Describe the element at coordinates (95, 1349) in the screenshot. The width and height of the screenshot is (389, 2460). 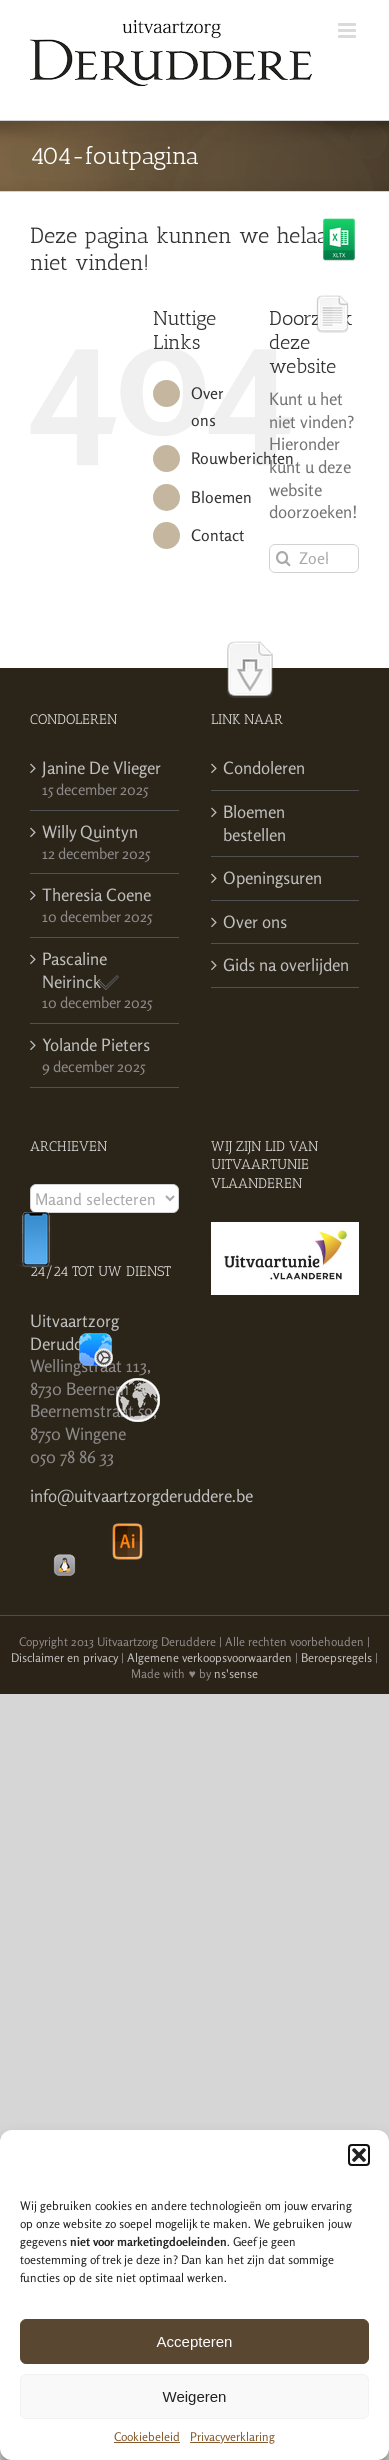
I see `configure network and workgroup settings` at that location.